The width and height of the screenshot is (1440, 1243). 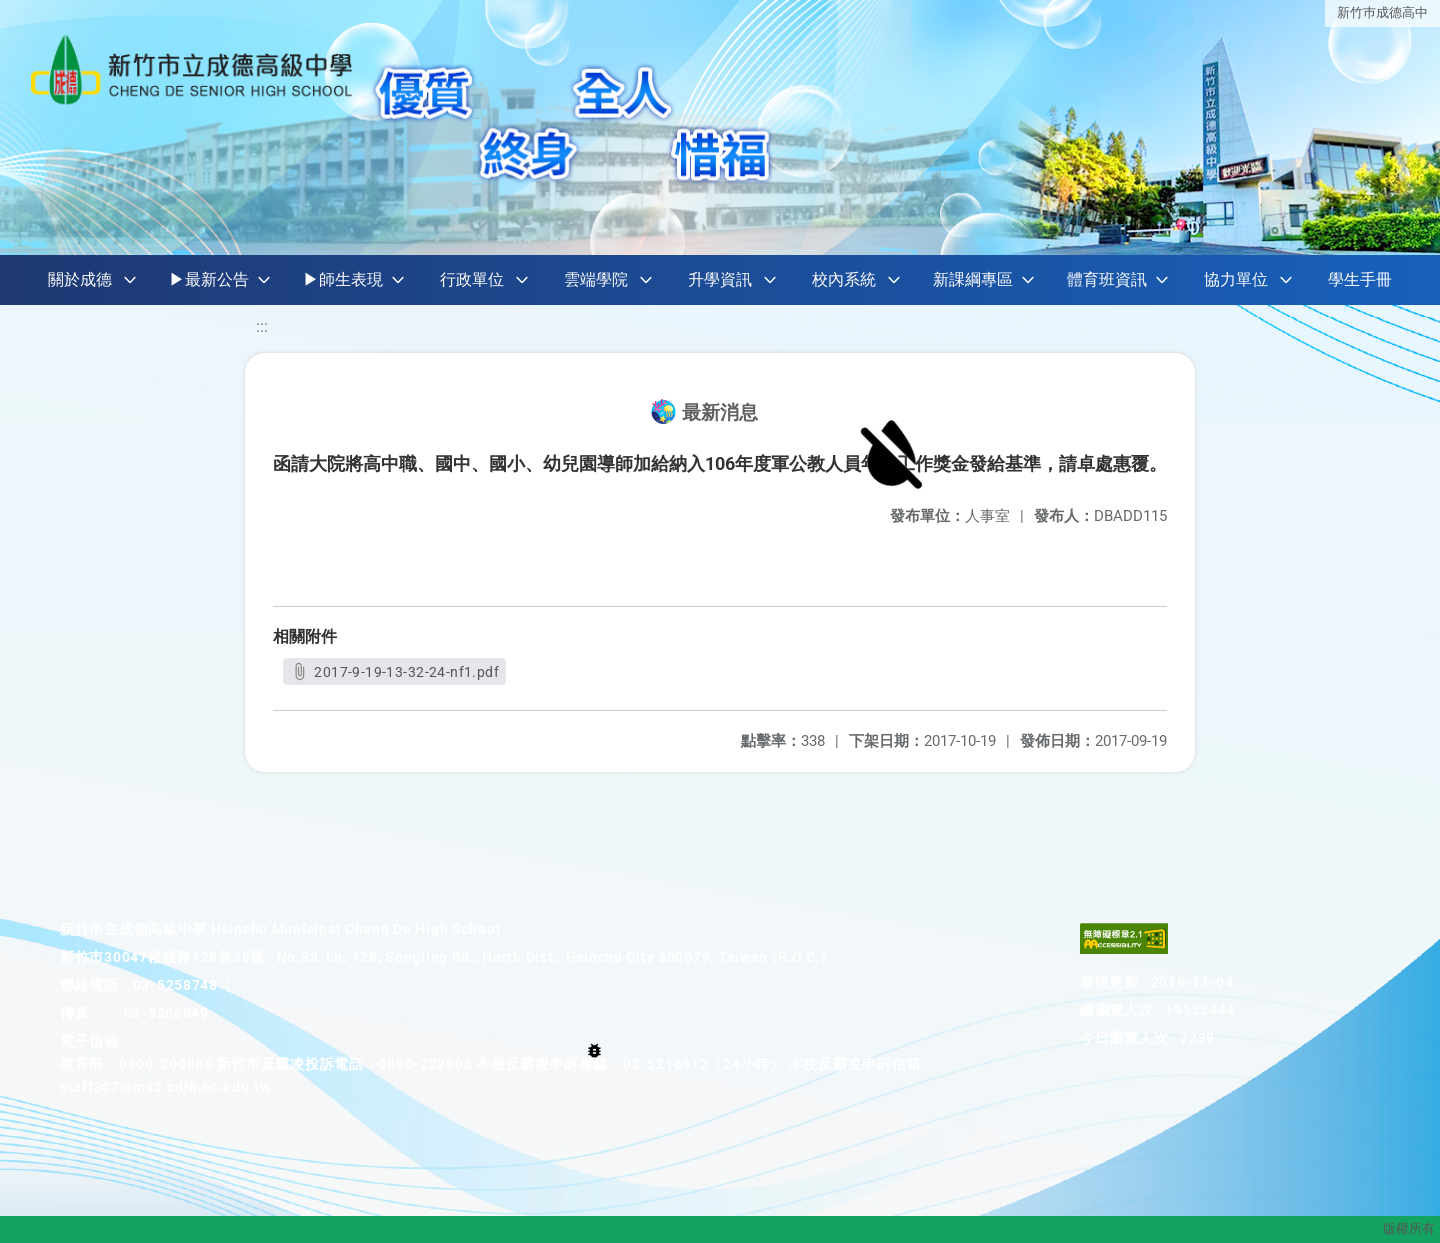 What do you see at coordinates (891, 453) in the screenshot?
I see `reset or remove color formatting` at bounding box center [891, 453].